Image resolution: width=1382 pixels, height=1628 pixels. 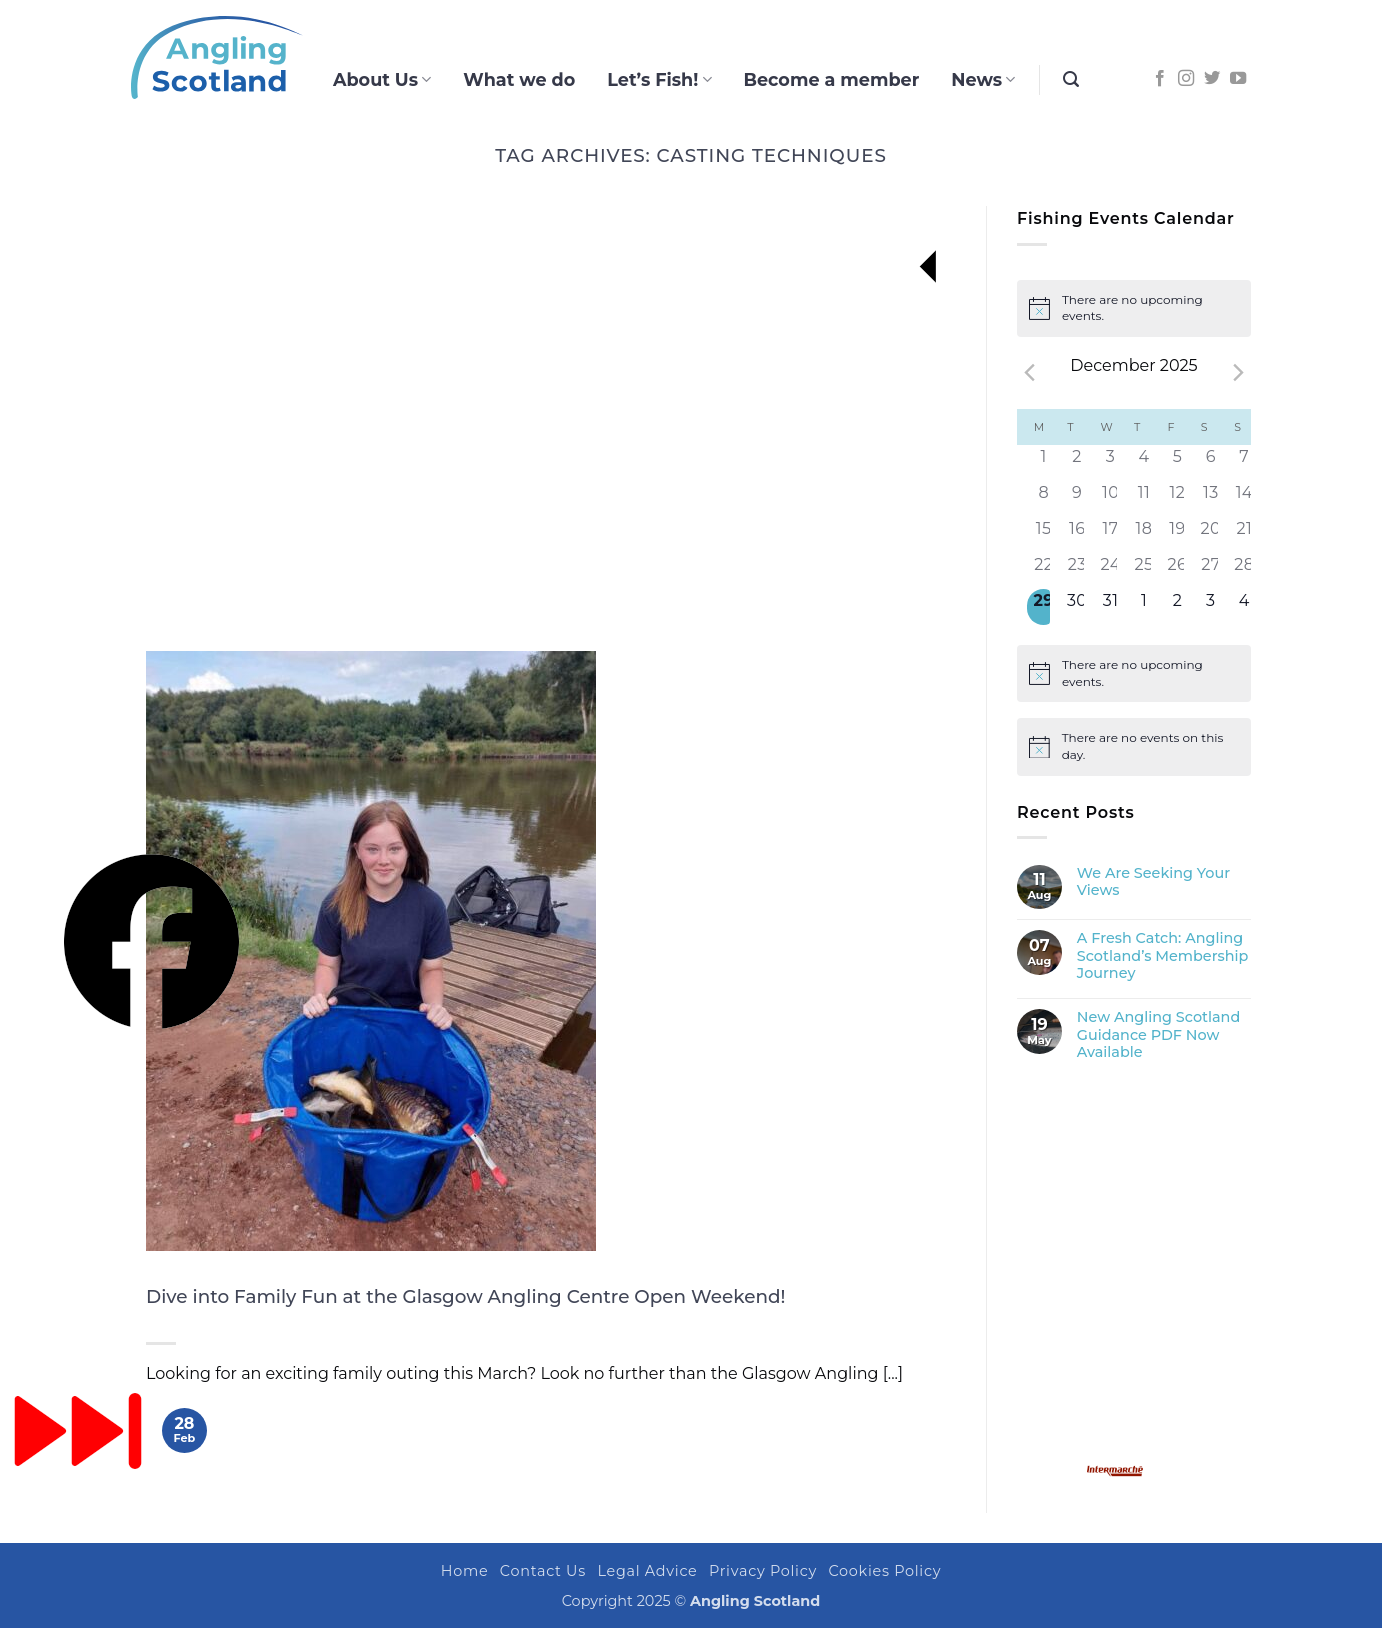 I want to click on intermarché supermarket brand logo, so click(x=1115, y=1471).